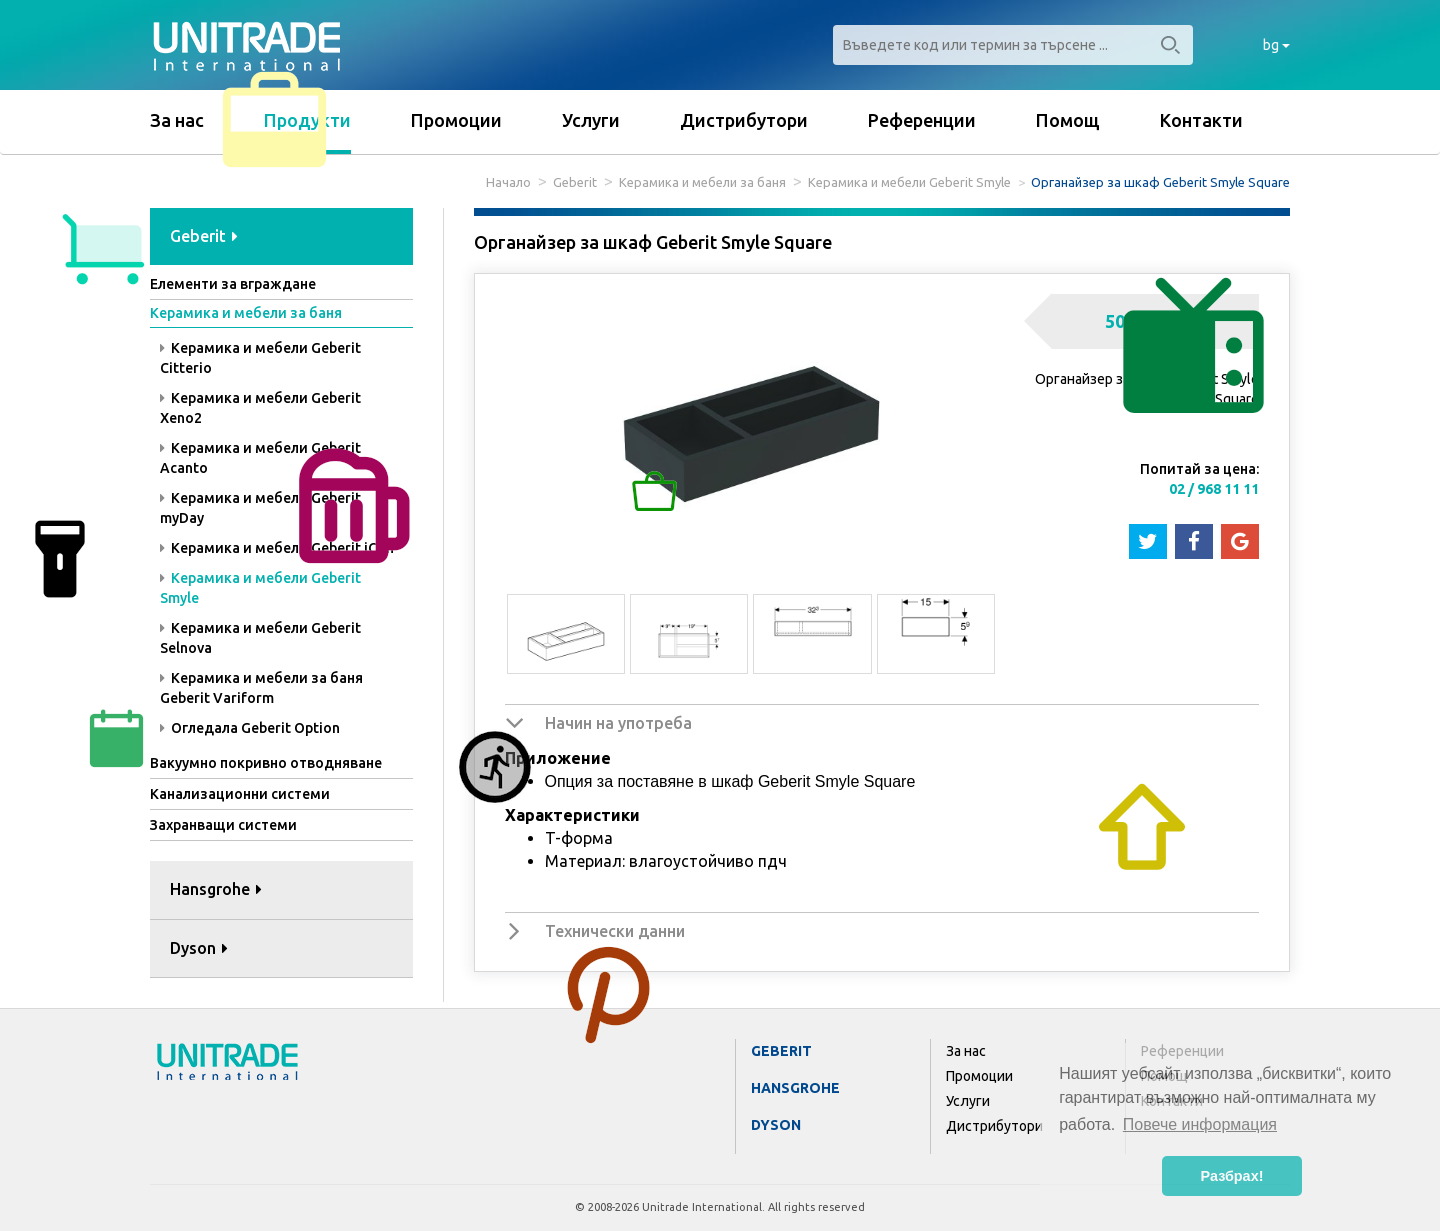 The width and height of the screenshot is (1440, 1231). I want to click on browse nearby bars or pubs, so click(348, 510).